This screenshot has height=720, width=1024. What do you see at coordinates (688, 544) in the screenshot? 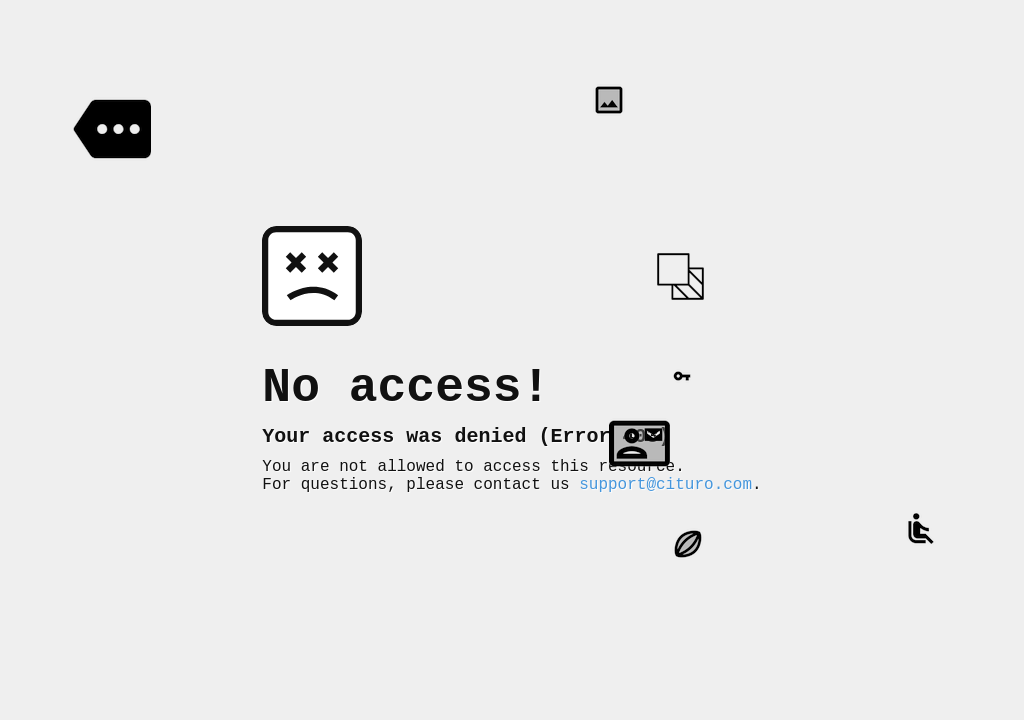
I see `access rugby sports content or scores` at bounding box center [688, 544].